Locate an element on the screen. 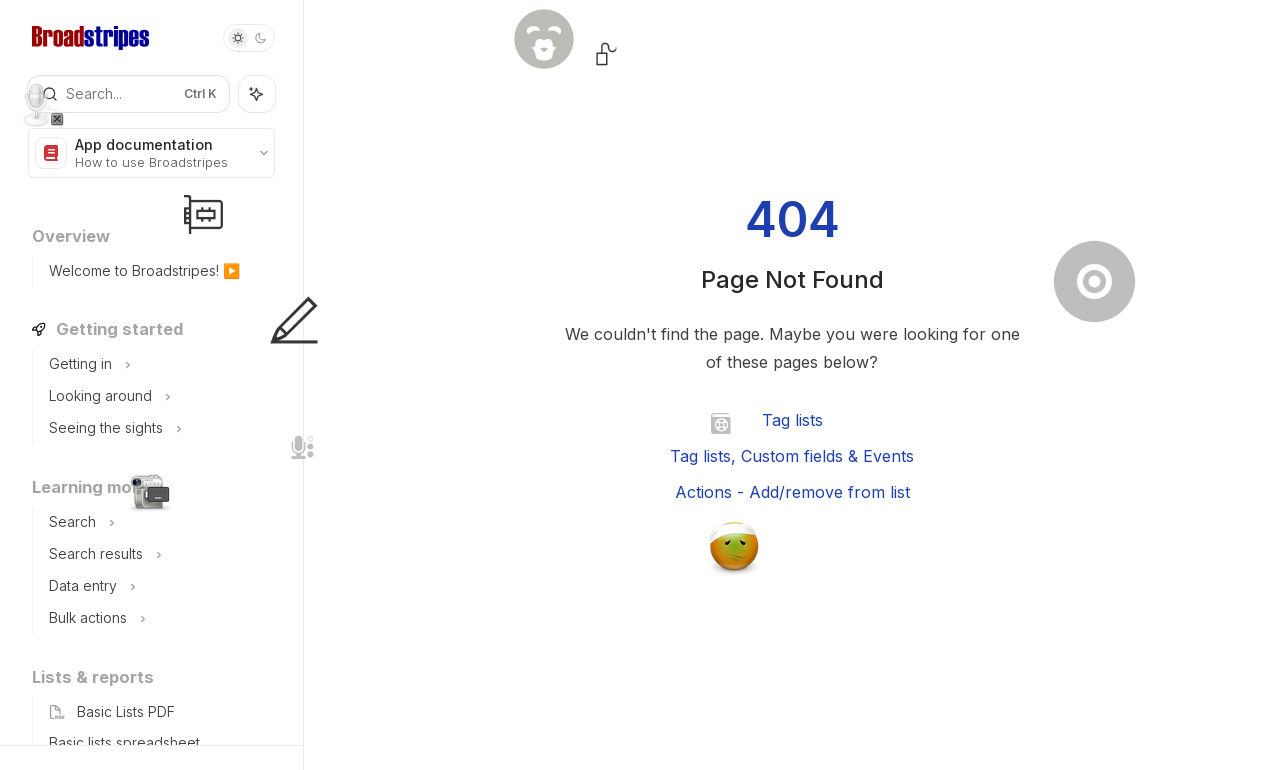  edit app launcher settings is located at coordinates (294, 320).